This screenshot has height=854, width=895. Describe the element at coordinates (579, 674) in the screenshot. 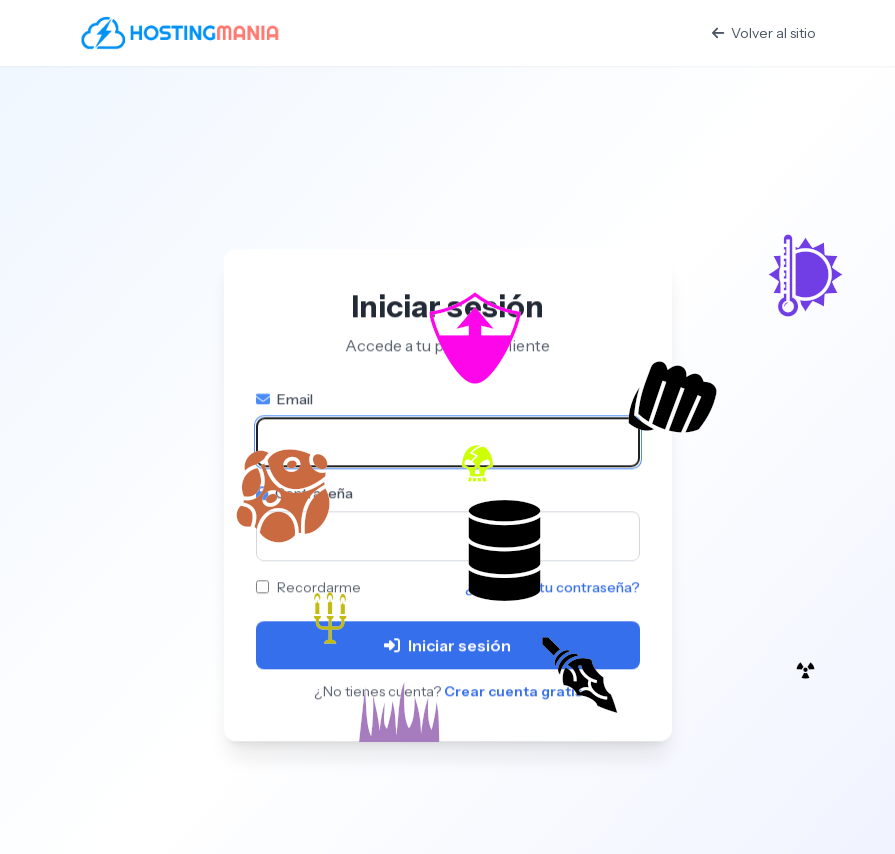

I see `select stone spear weapon in game inventory` at that location.